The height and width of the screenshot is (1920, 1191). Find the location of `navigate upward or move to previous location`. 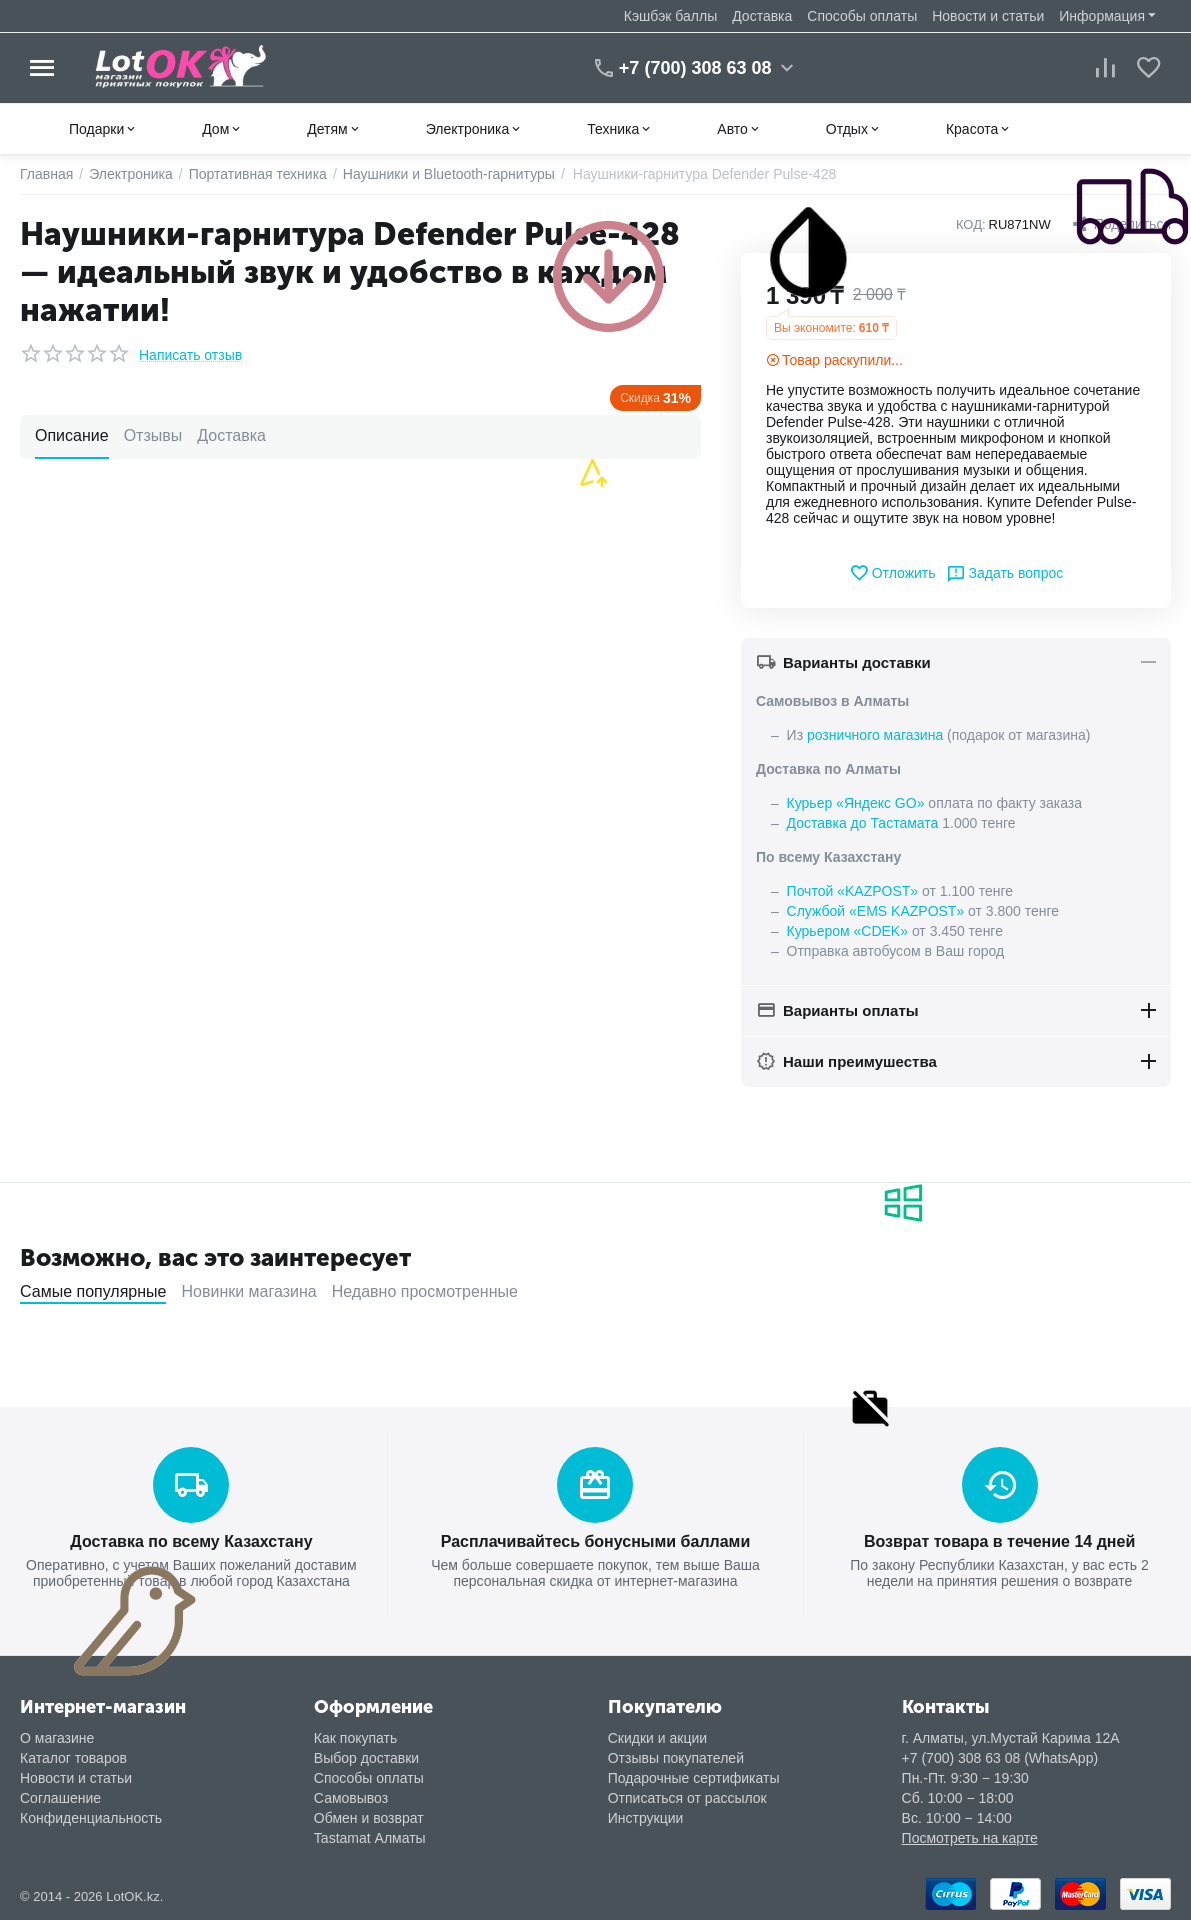

navigate upward or move to previous location is located at coordinates (592, 472).